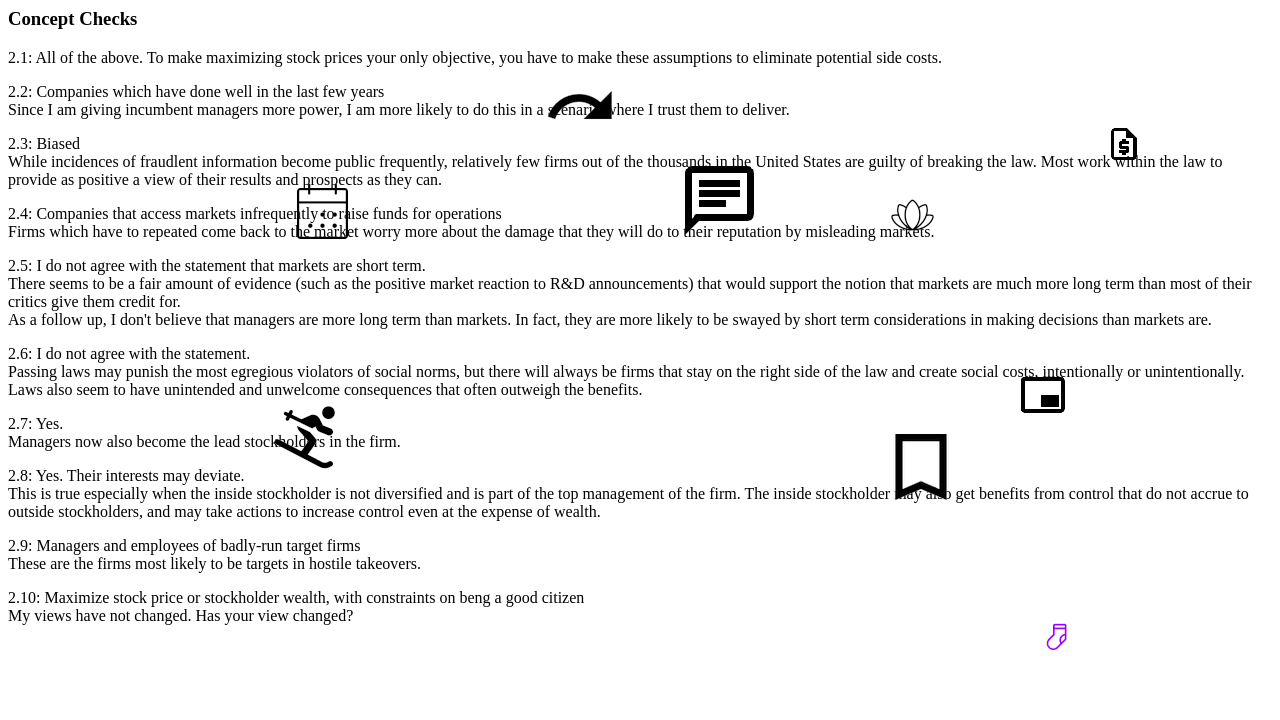 The image size is (1280, 720). Describe the element at coordinates (1043, 395) in the screenshot. I see `add branding or watermark to content` at that location.